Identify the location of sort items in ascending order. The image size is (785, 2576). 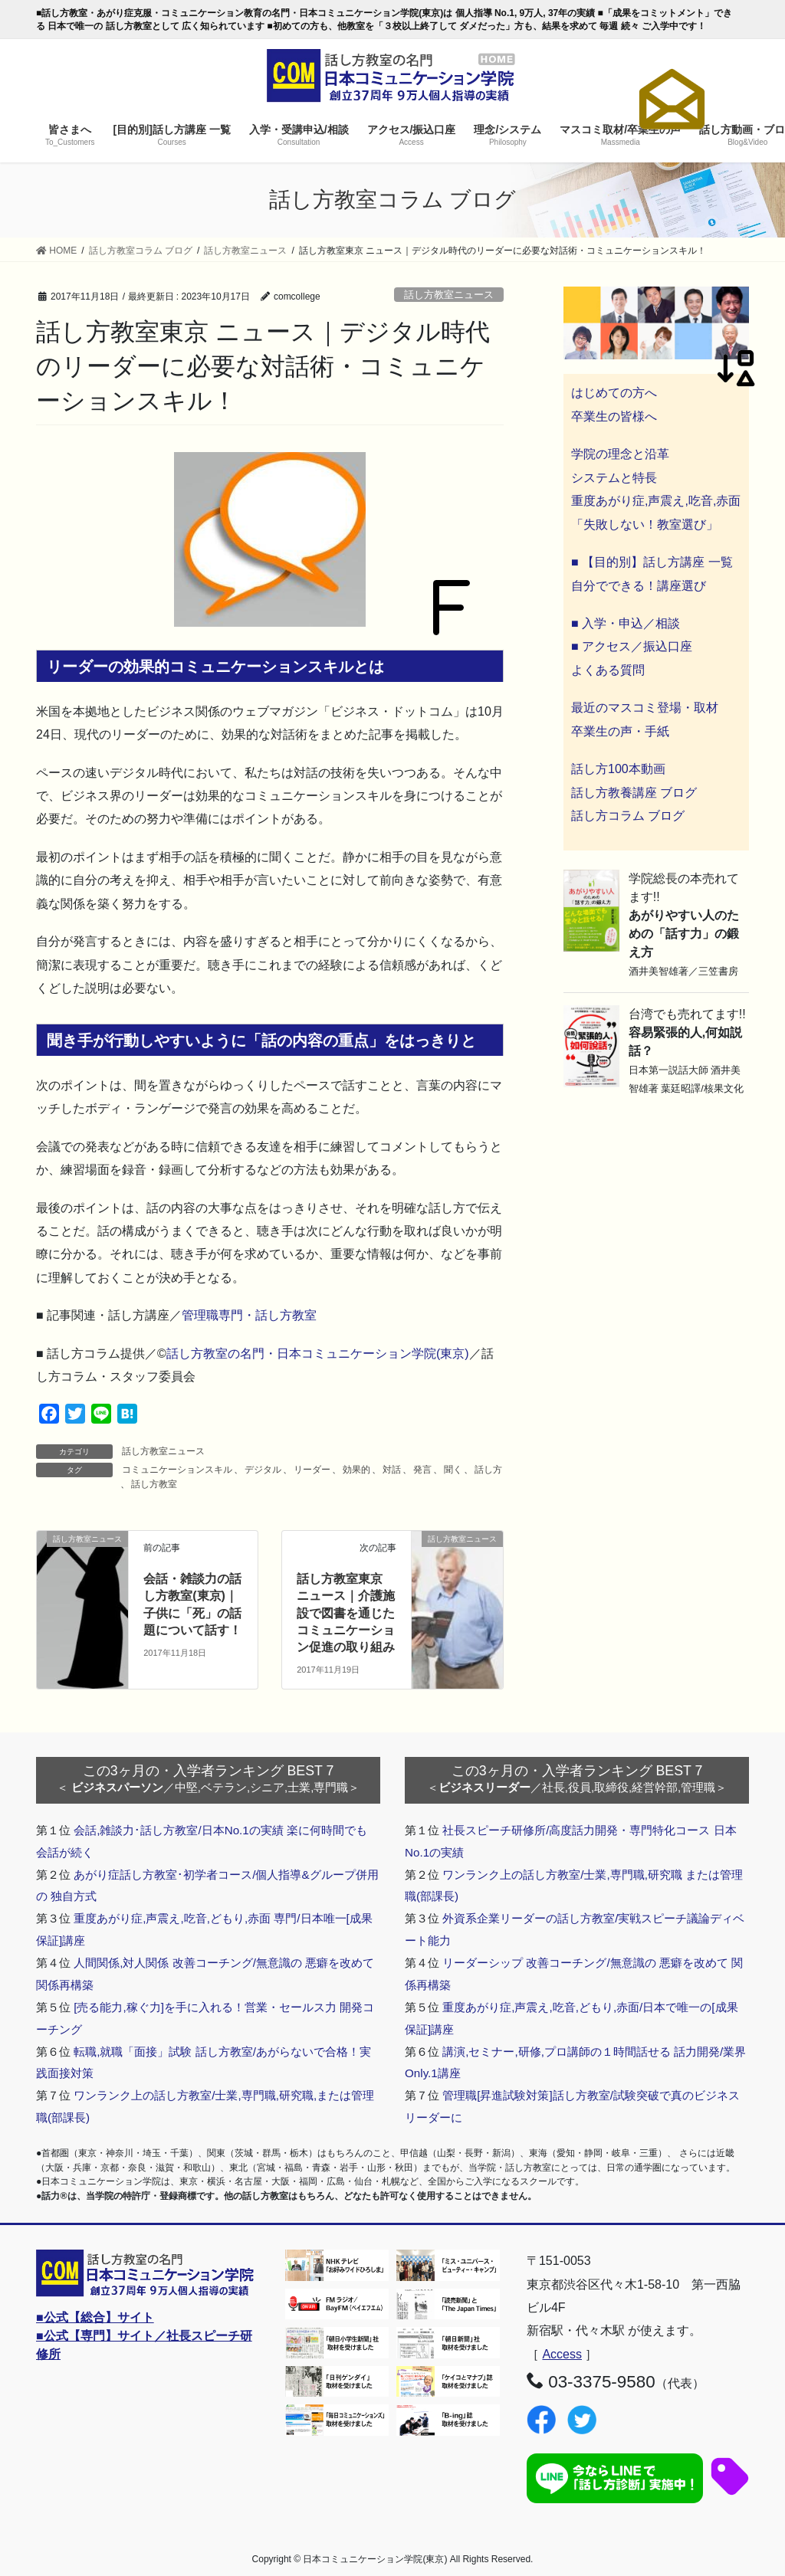
(735, 368).